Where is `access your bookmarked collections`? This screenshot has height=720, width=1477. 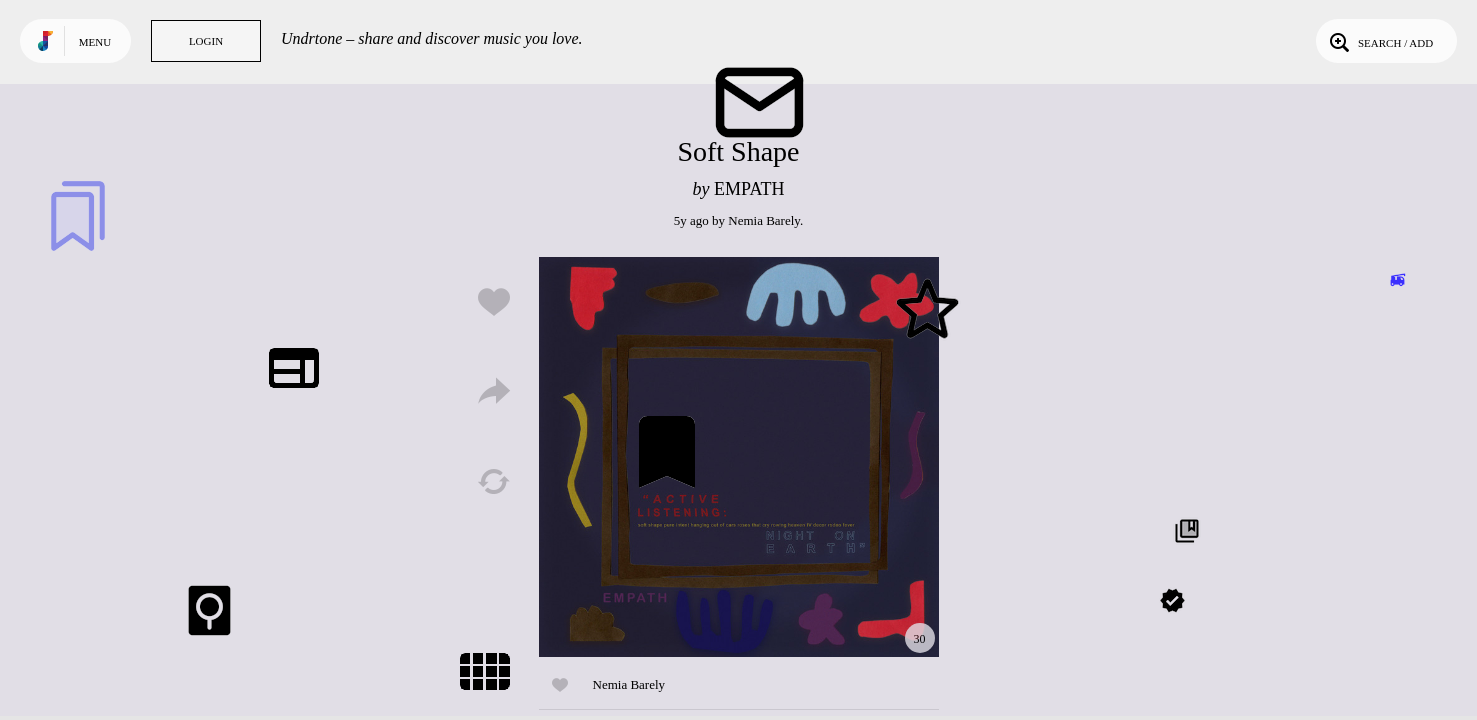 access your bookmarked collections is located at coordinates (1187, 531).